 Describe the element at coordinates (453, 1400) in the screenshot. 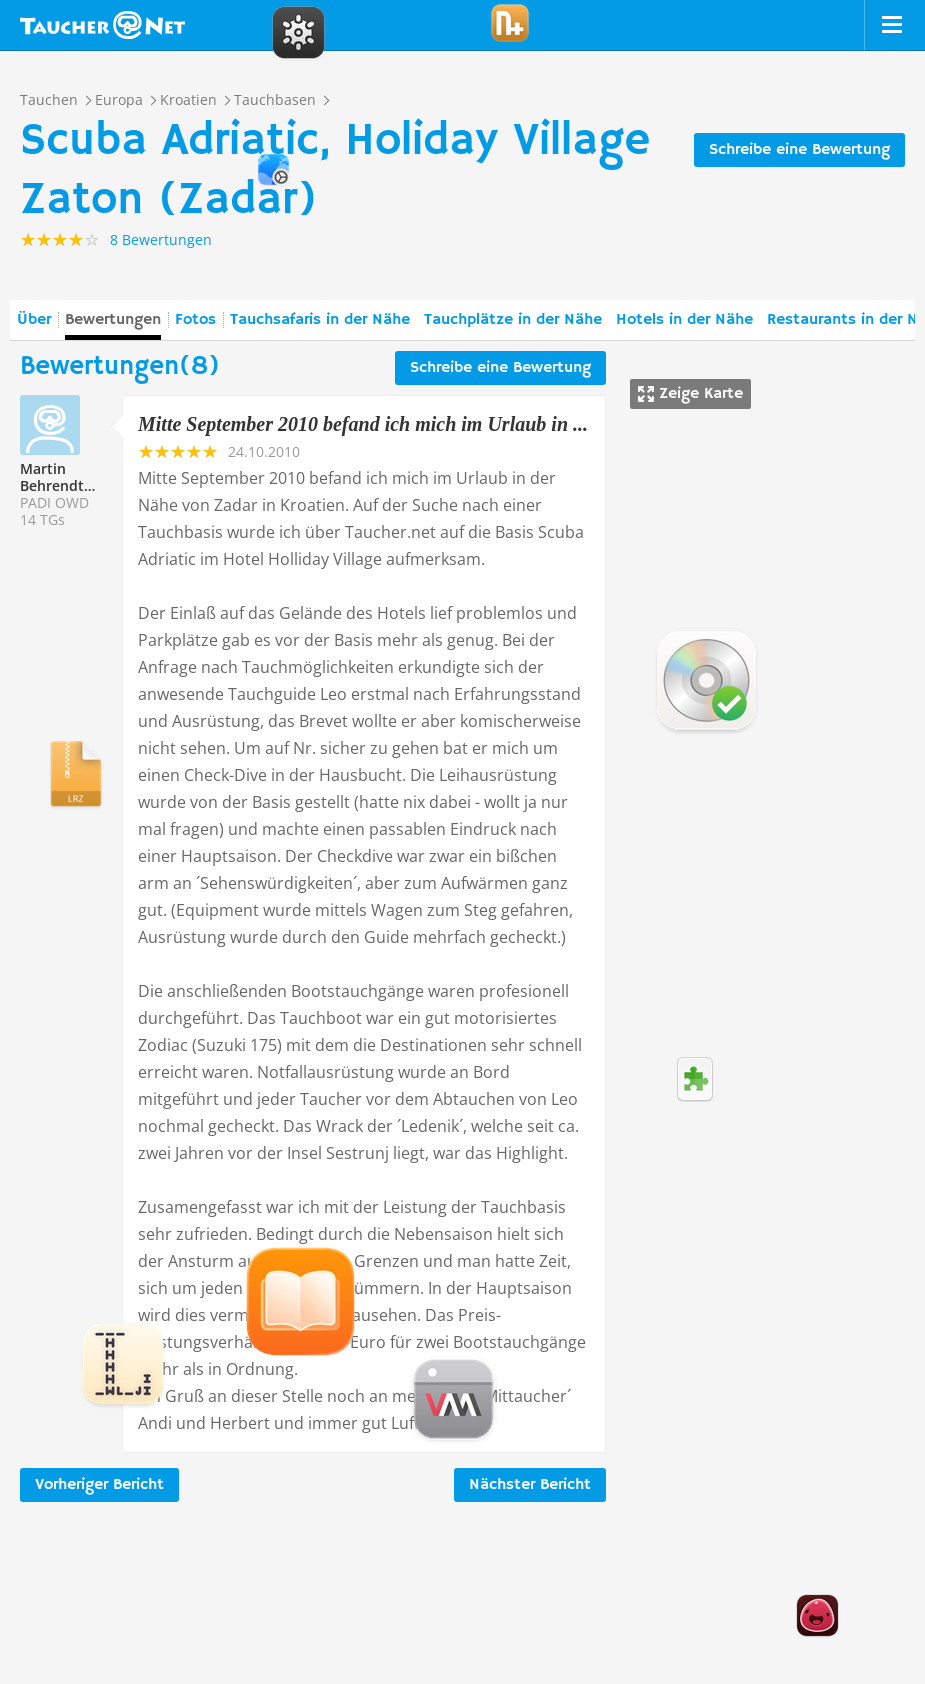

I see `open virtual machine preferences` at that location.